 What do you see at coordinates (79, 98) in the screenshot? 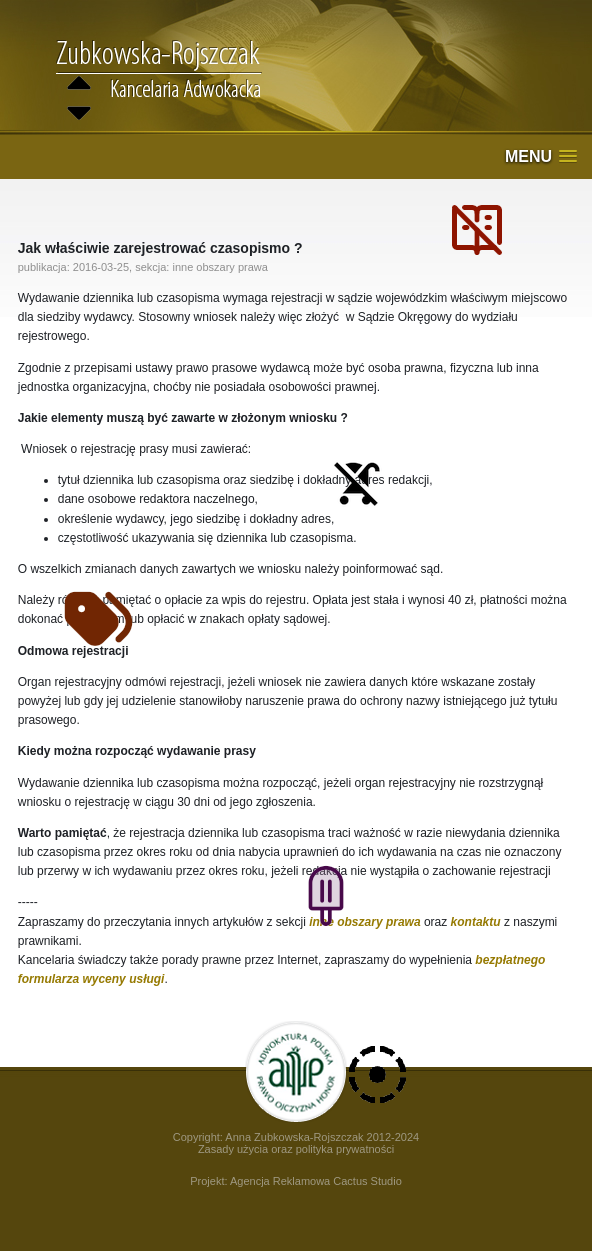
I see `expand or collapse a dropdown menu` at bounding box center [79, 98].